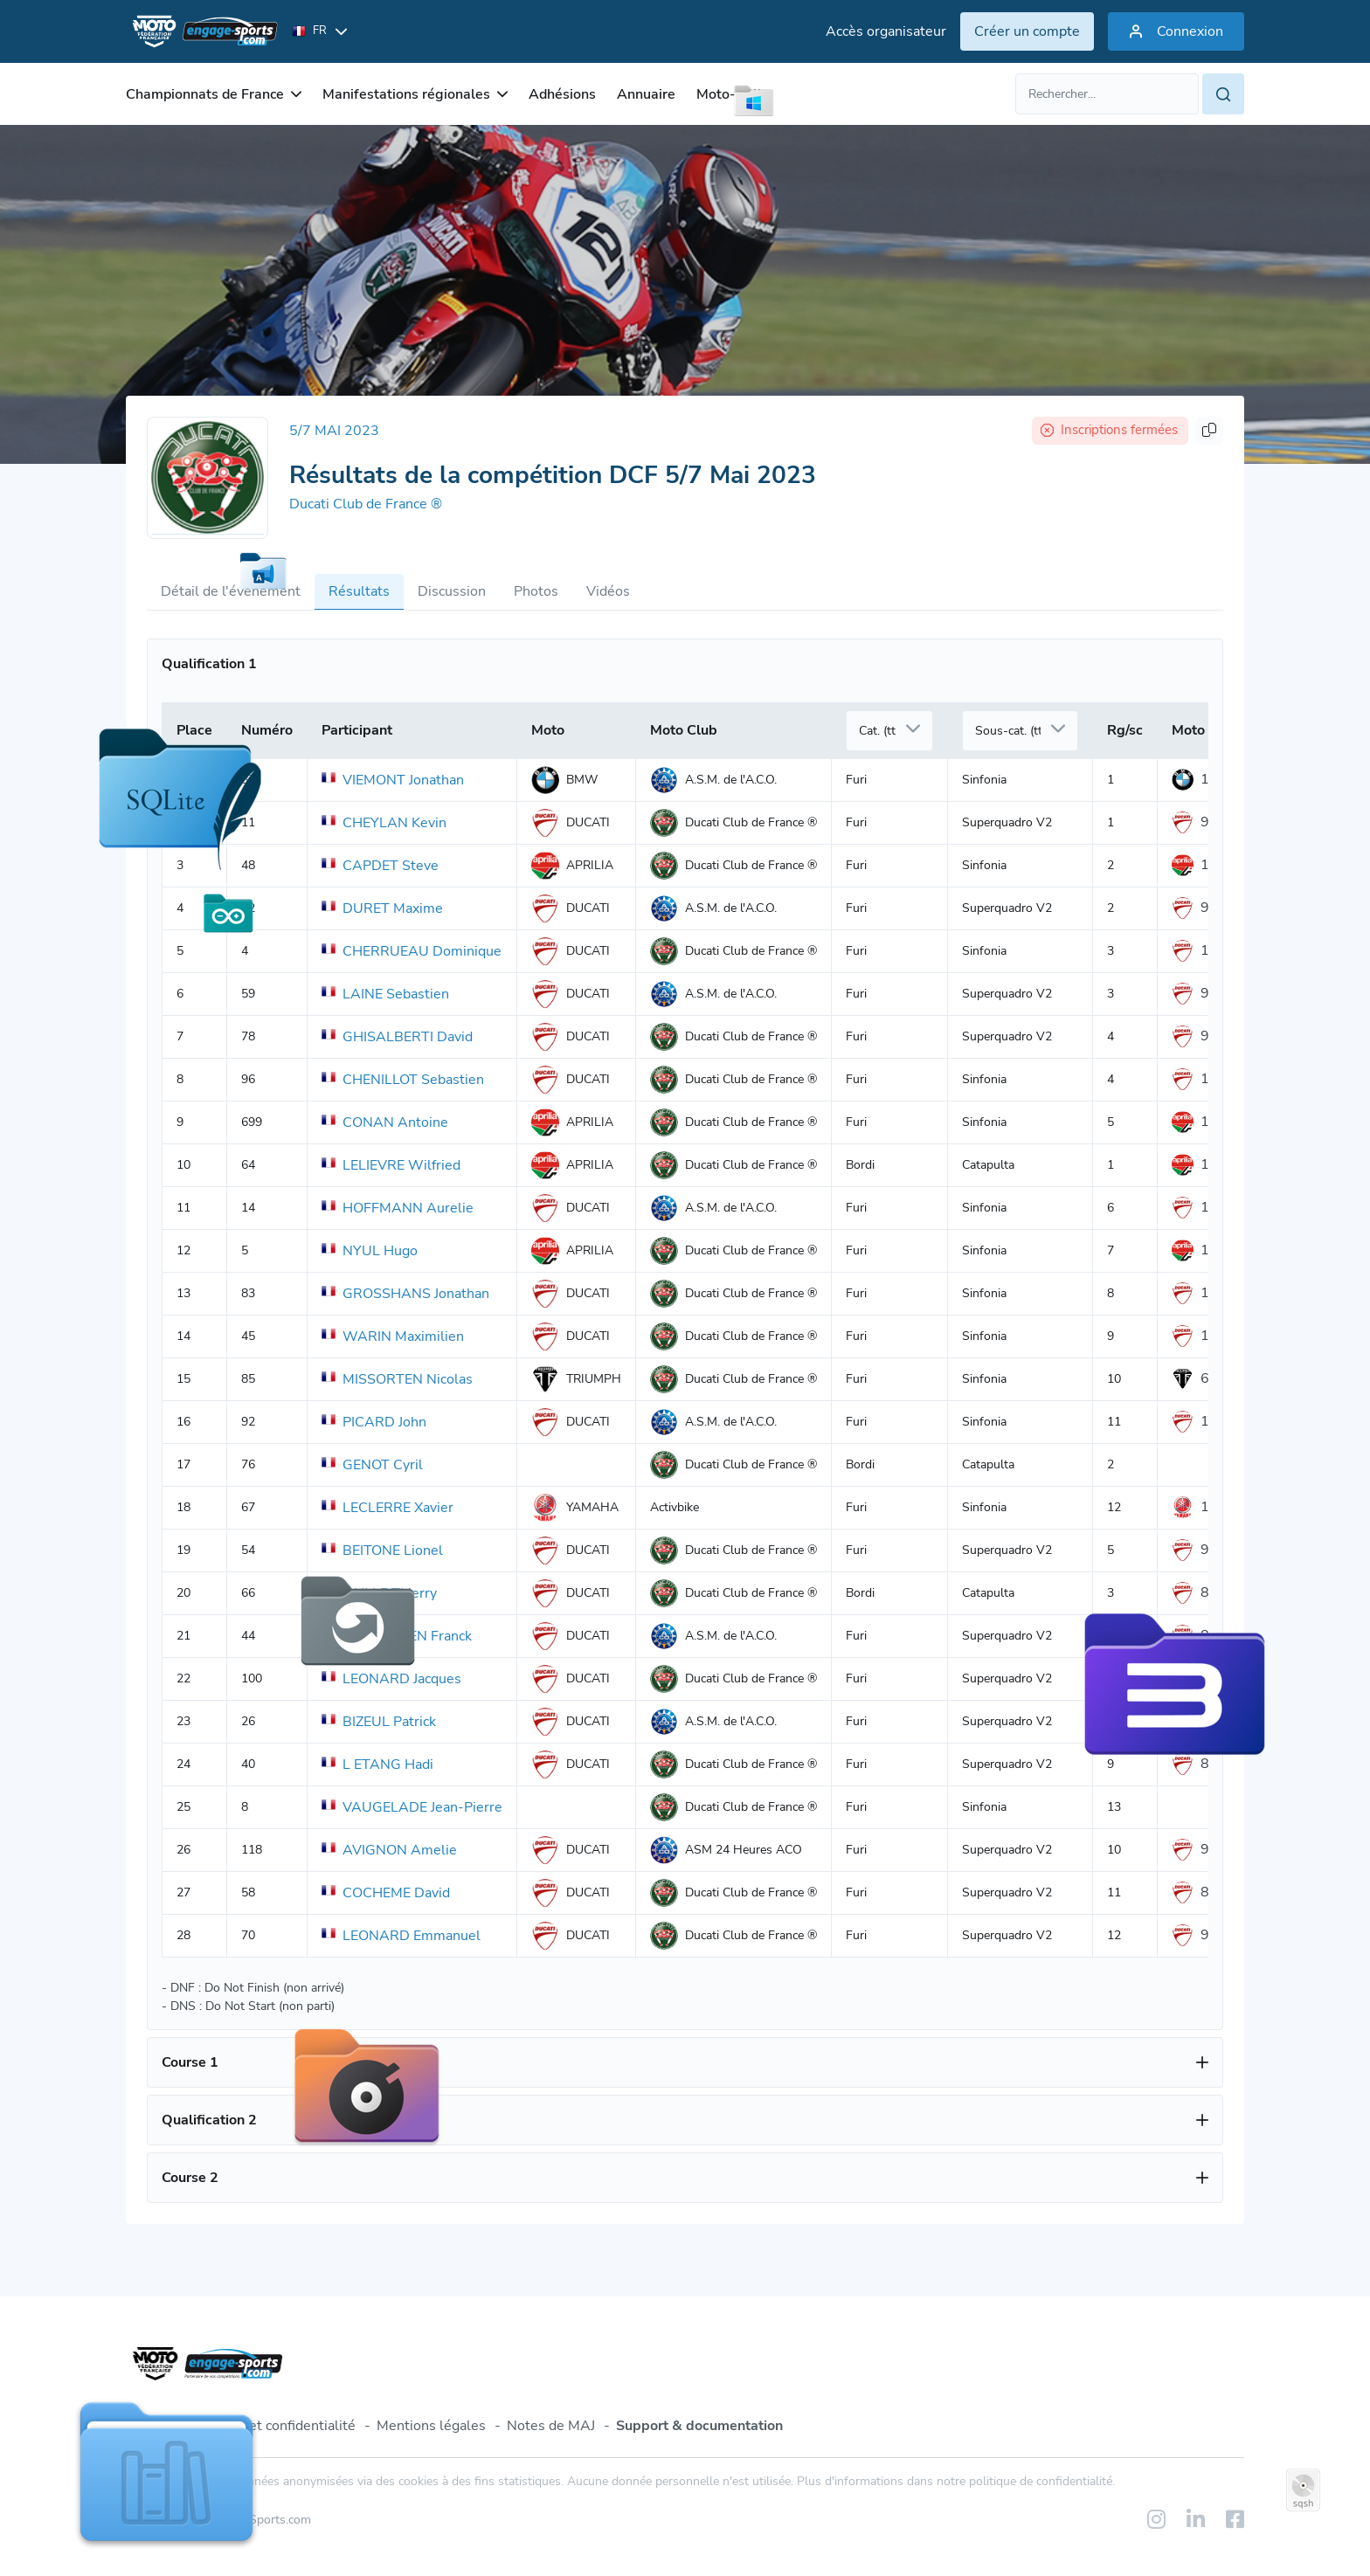 Image resolution: width=1370 pixels, height=2576 pixels. Describe the element at coordinates (1303, 2490) in the screenshot. I see `a squashfs compressed filesystem archive file` at that location.